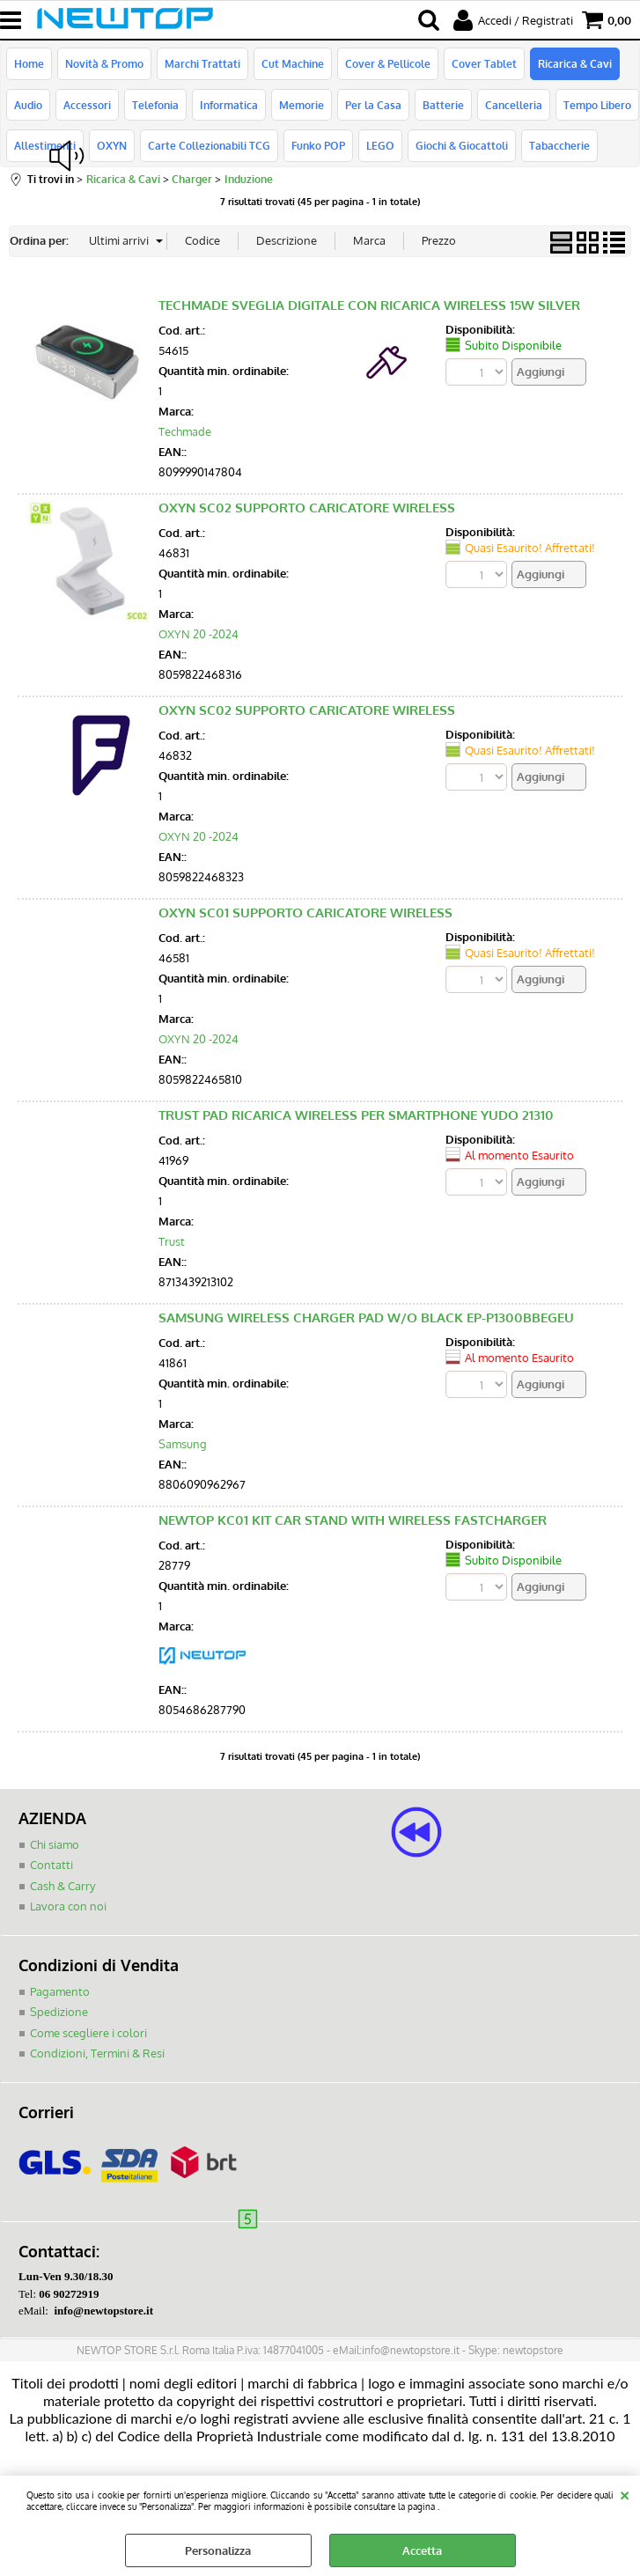 The width and height of the screenshot is (640, 2576). Describe the element at coordinates (101, 755) in the screenshot. I see `open foursquare app` at that location.